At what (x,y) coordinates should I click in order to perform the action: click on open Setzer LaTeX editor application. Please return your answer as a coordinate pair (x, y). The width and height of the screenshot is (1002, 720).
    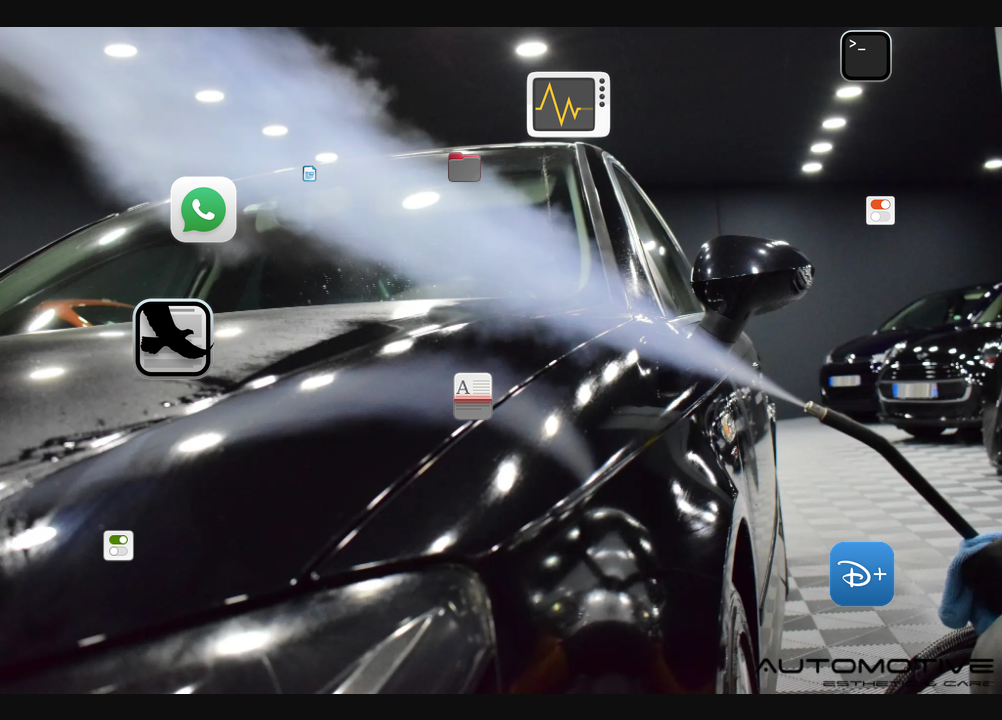
    Looking at the image, I should click on (173, 339).